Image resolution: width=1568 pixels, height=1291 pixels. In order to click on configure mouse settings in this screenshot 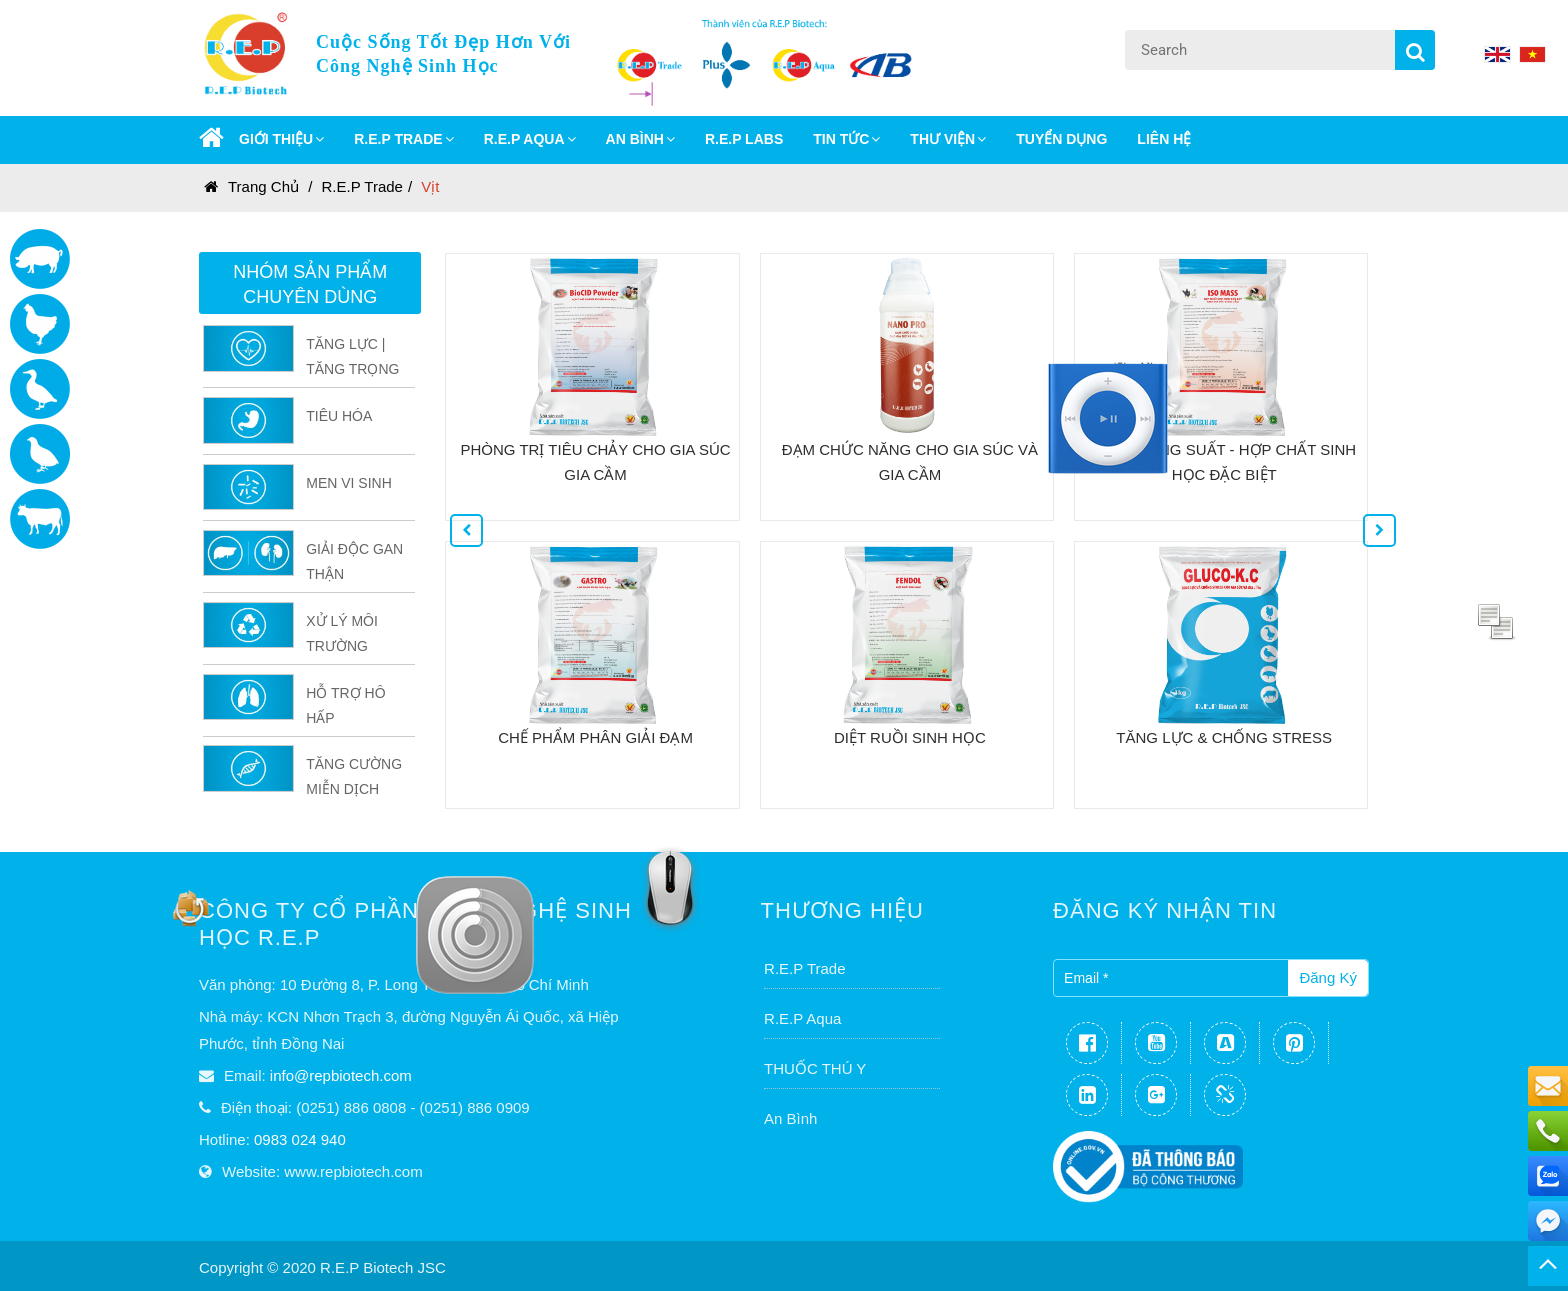, I will do `click(670, 889)`.